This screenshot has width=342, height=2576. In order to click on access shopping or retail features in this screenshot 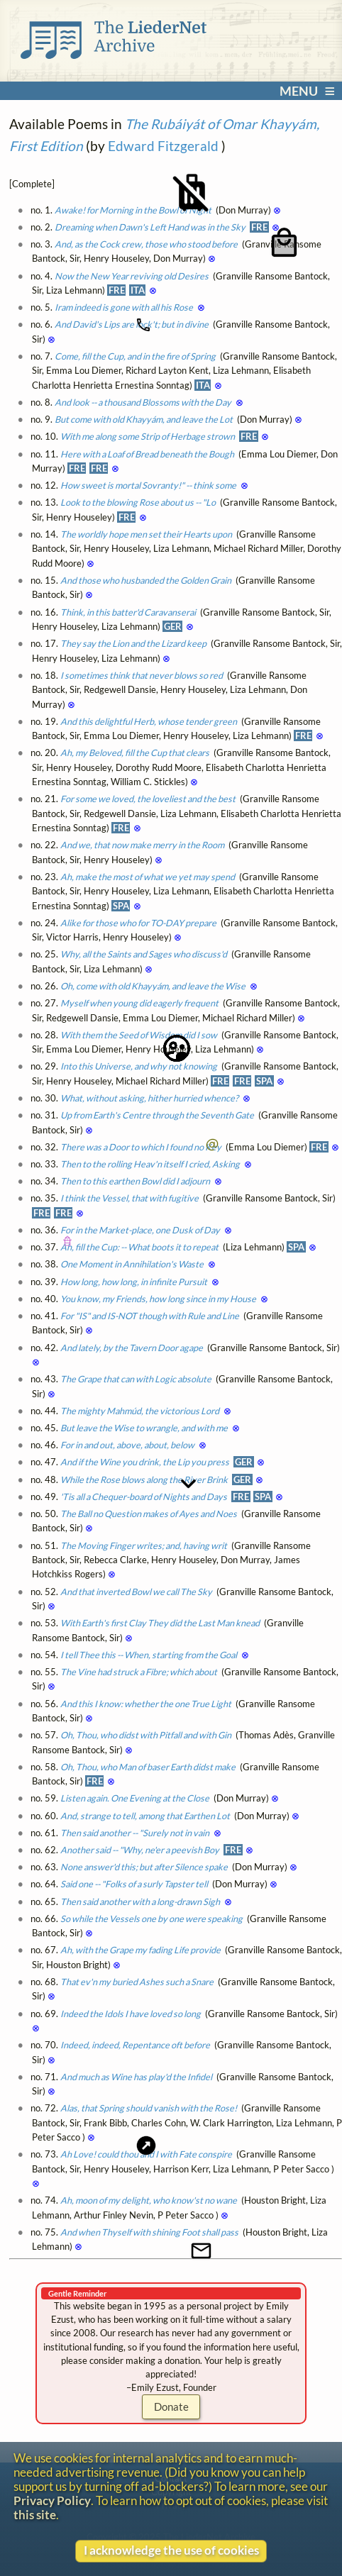, I will do `click(284, 243)`.